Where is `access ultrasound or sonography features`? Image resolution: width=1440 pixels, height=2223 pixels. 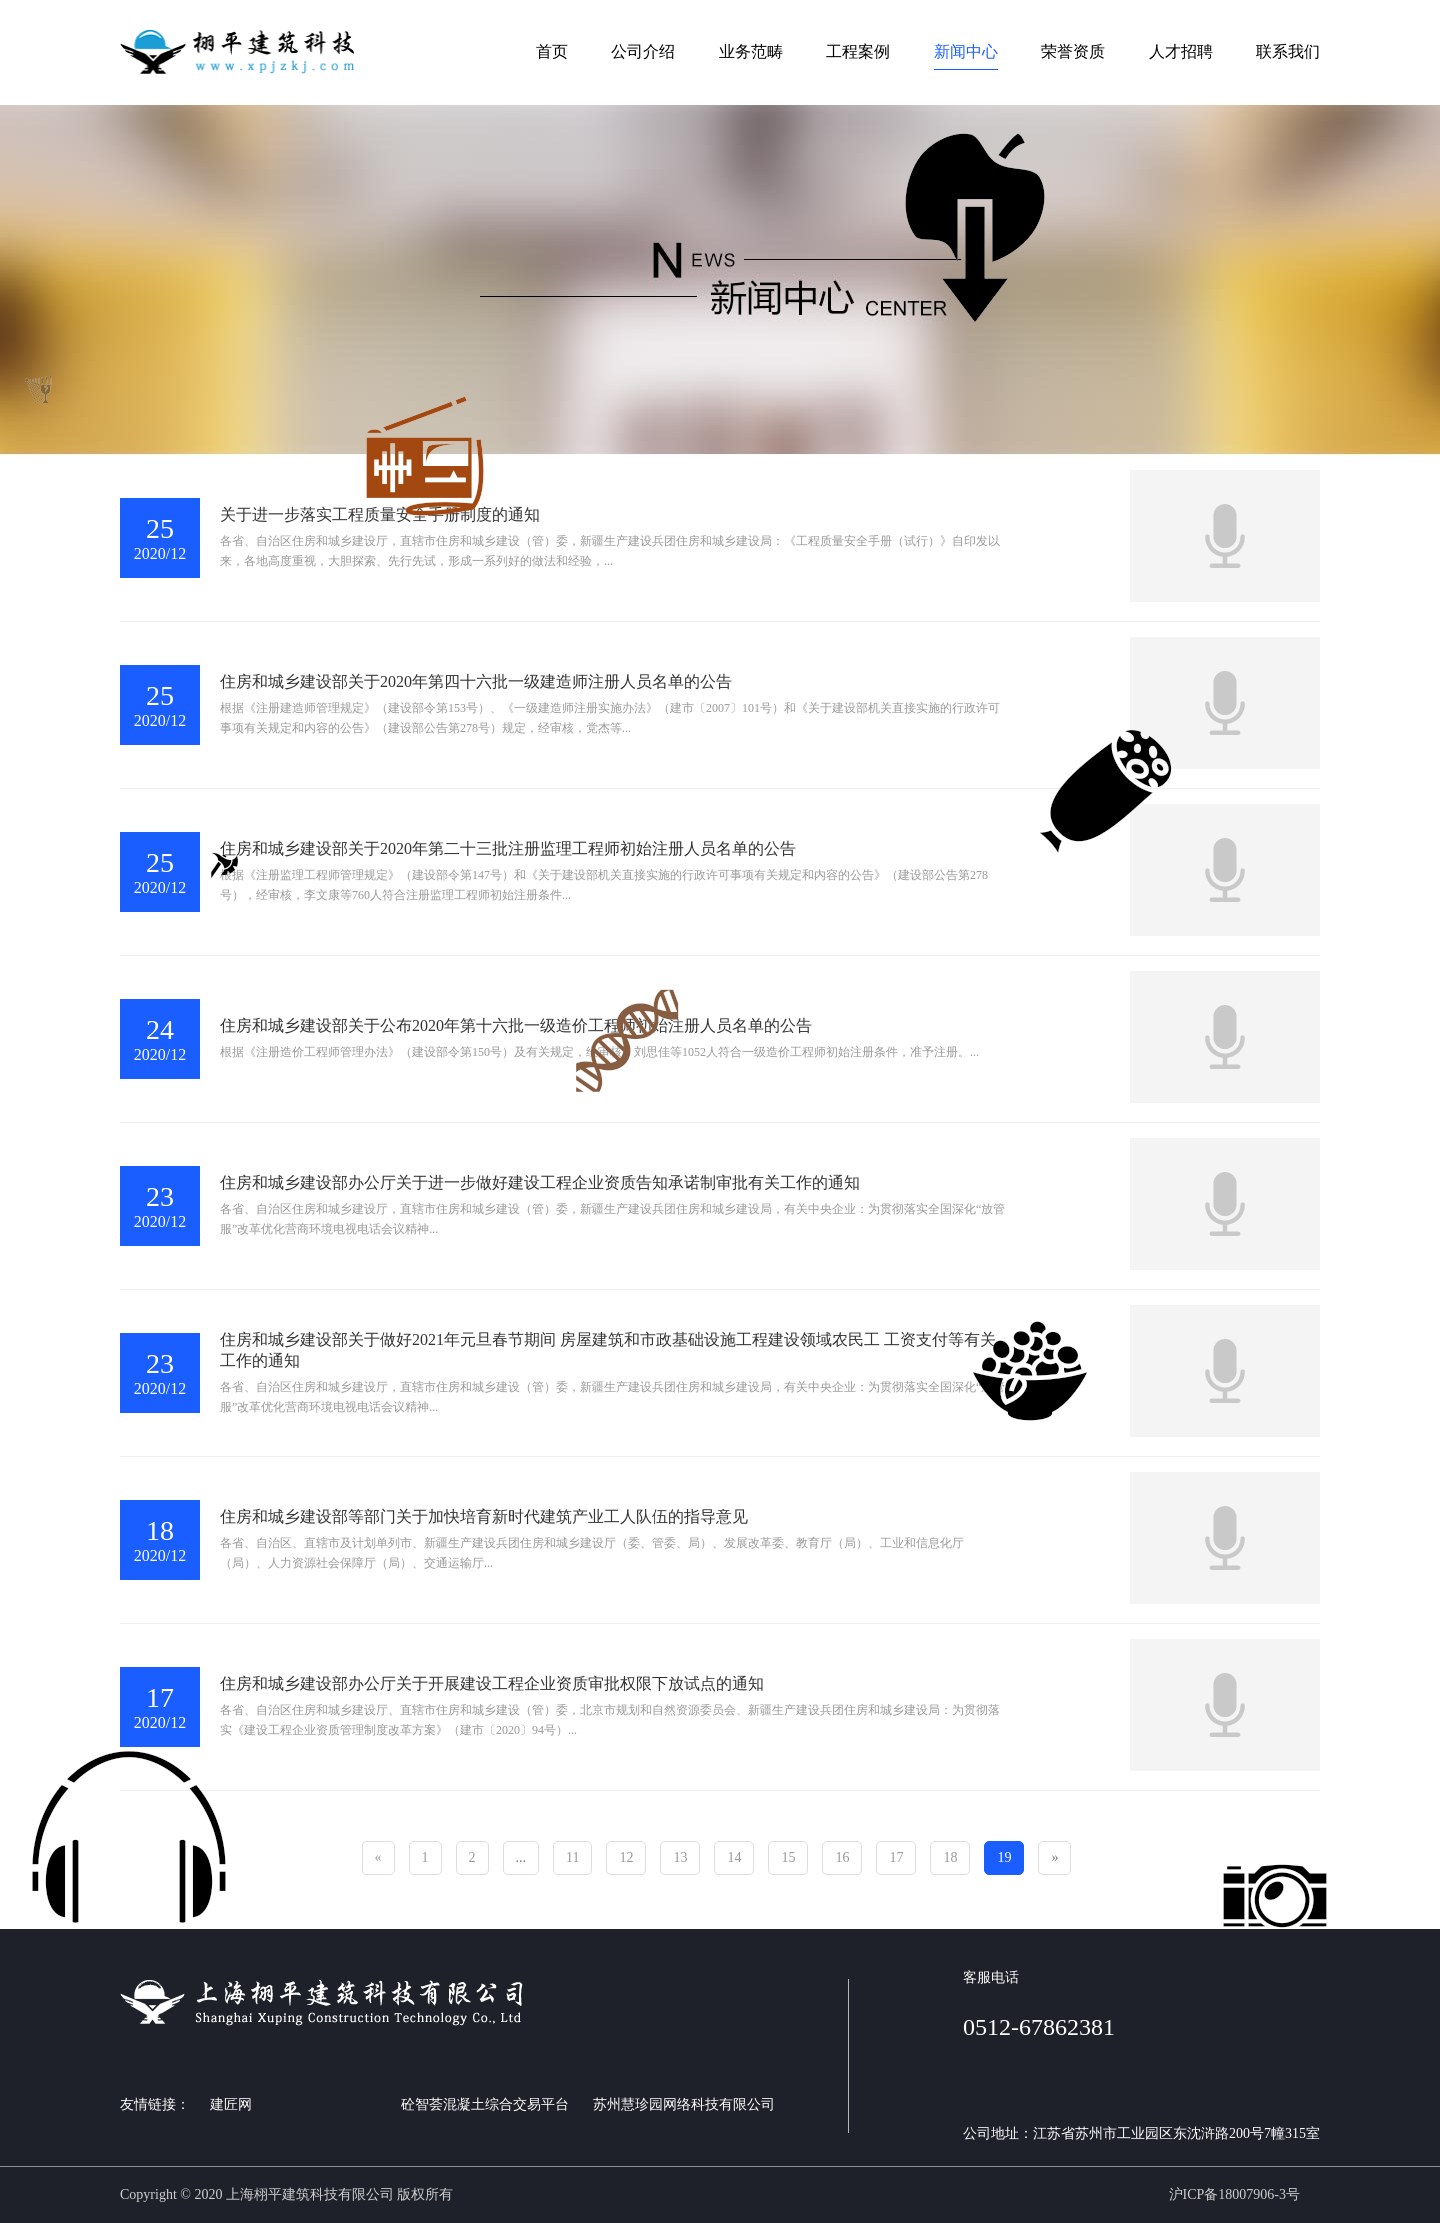 access ultrasound or sonography features is located at coordinates (38, 389).